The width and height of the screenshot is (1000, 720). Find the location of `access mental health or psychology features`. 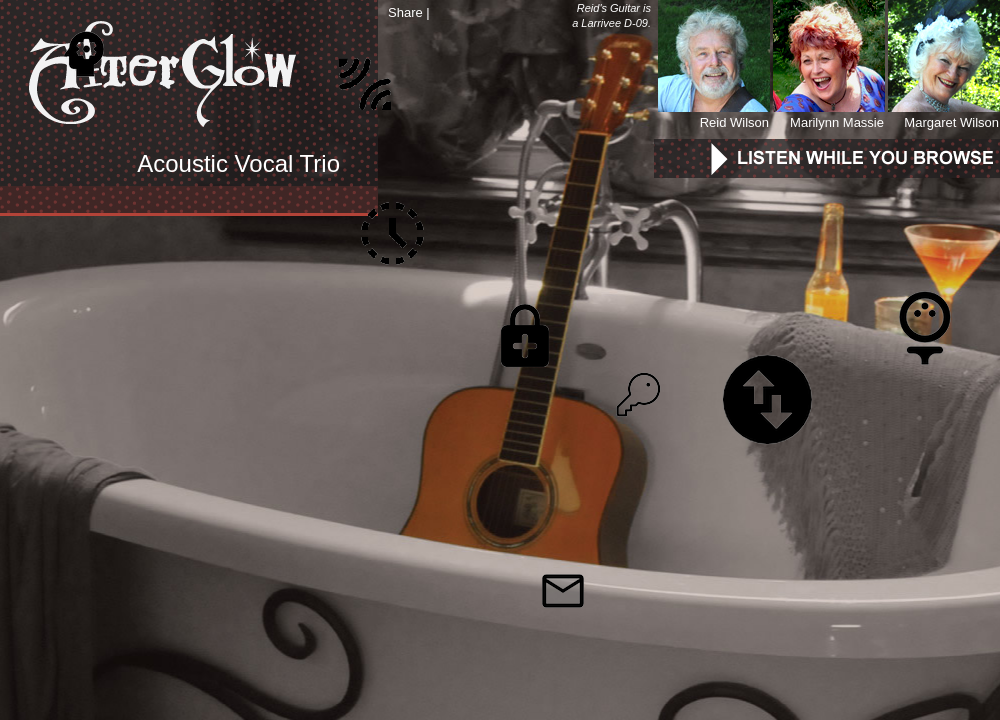

access mental health or psychology features is located at coordinates (84, 54).